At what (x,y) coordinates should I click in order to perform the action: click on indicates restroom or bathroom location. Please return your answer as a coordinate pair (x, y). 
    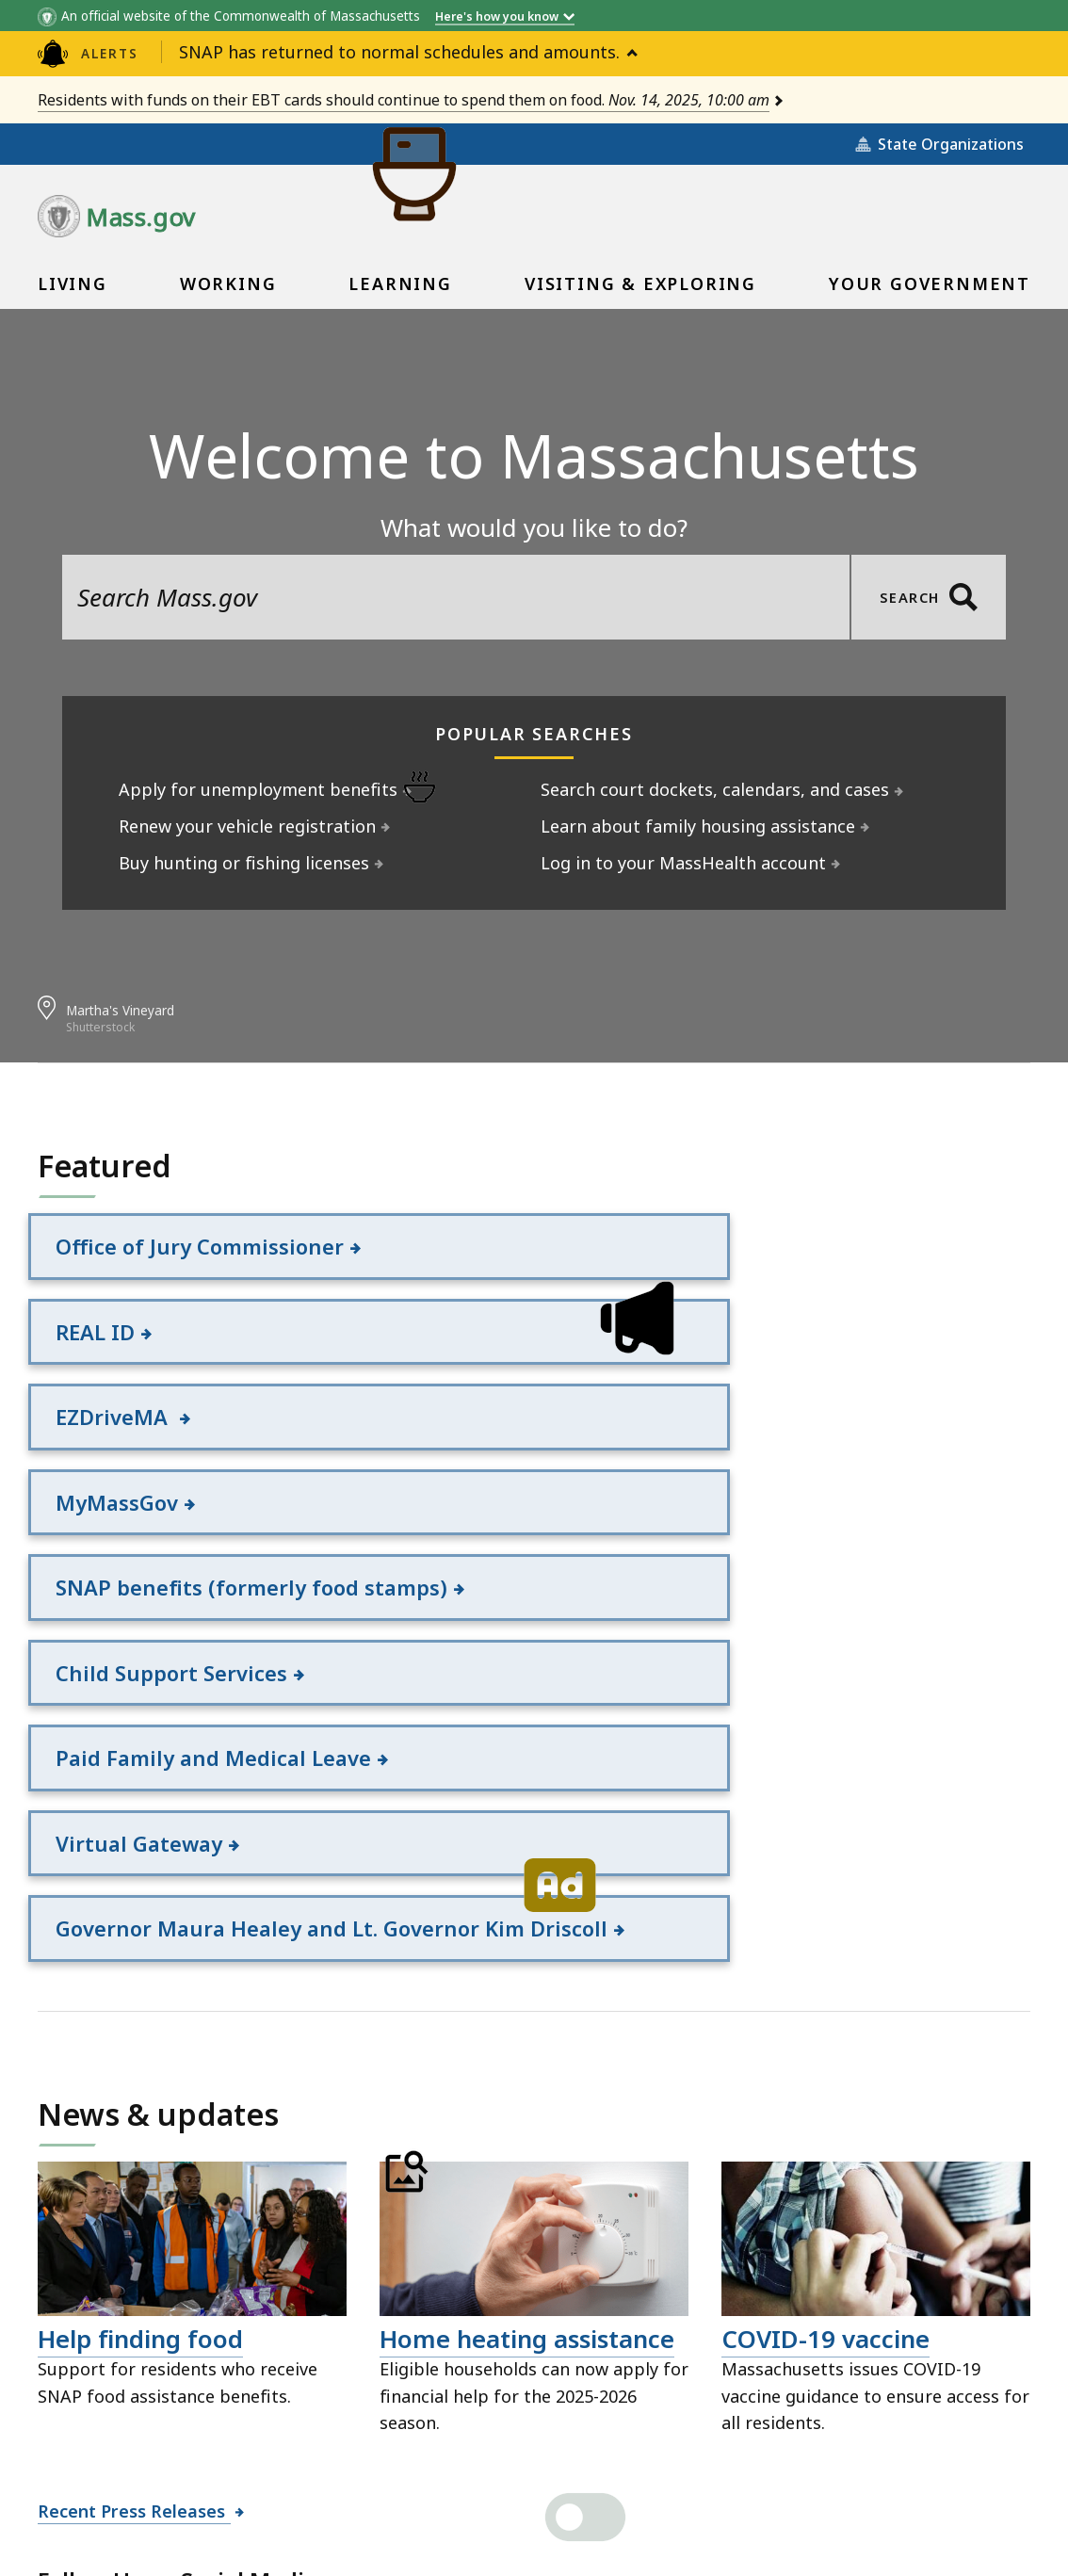
    Looking at the image, I should click on (414, 172).